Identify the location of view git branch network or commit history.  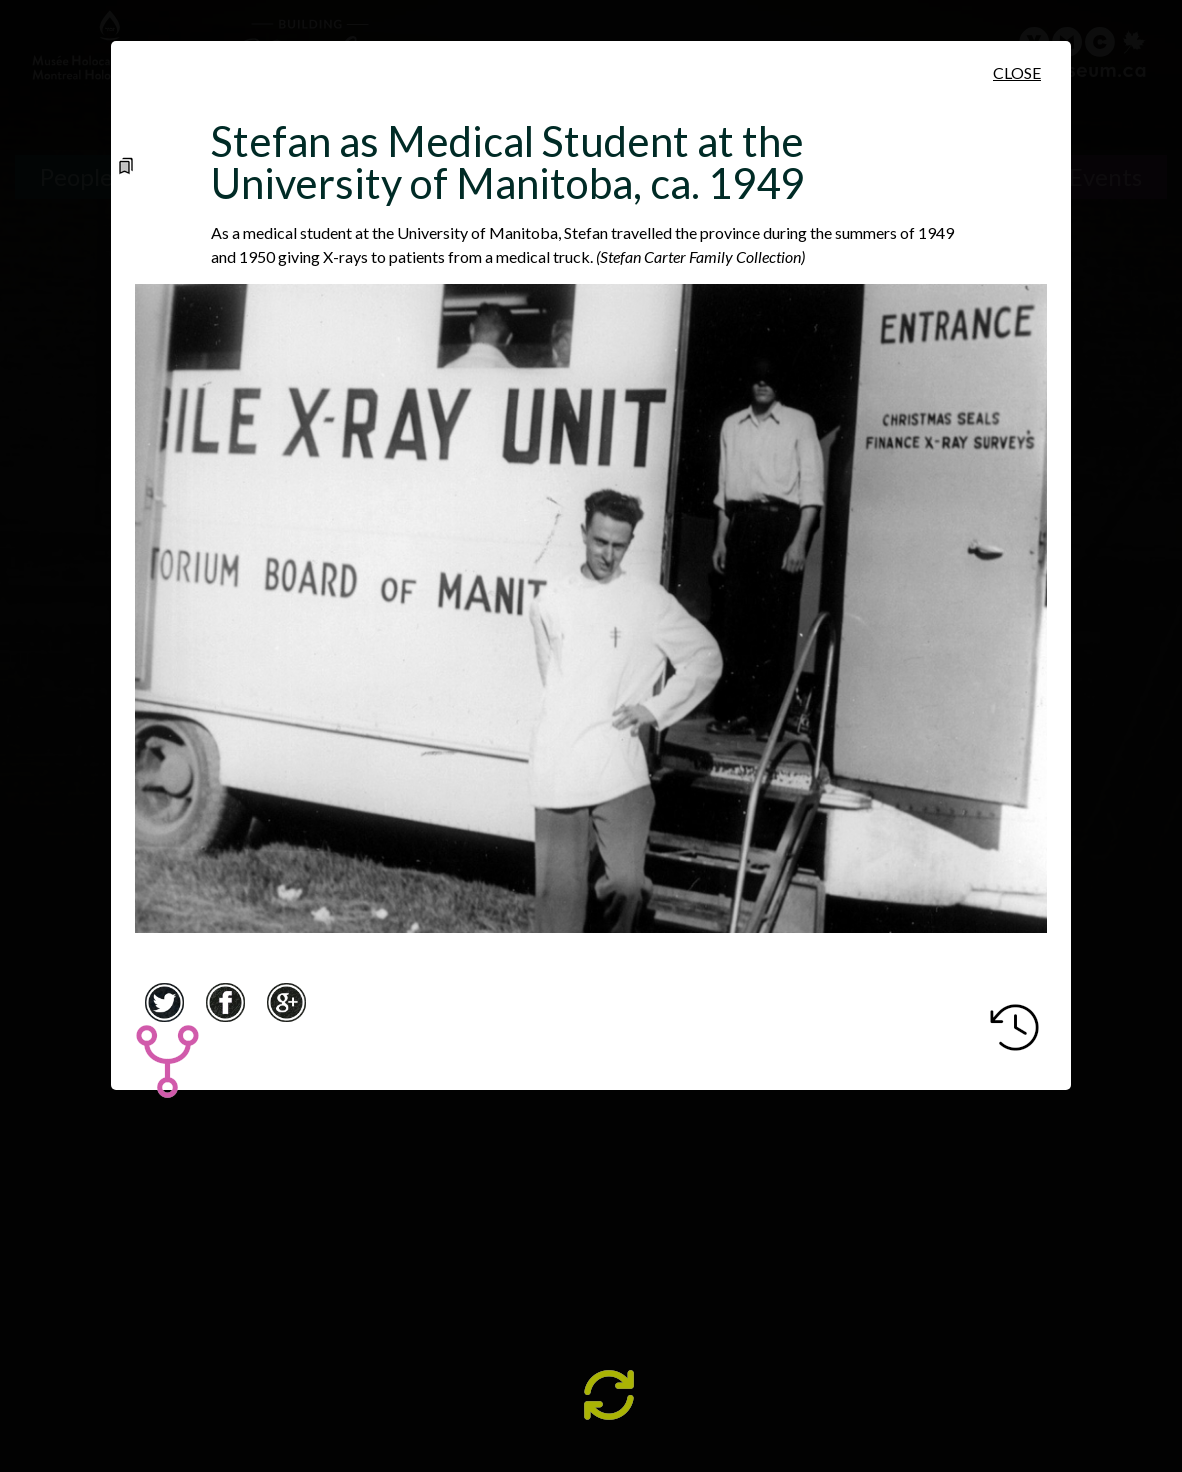
(167, 1061).